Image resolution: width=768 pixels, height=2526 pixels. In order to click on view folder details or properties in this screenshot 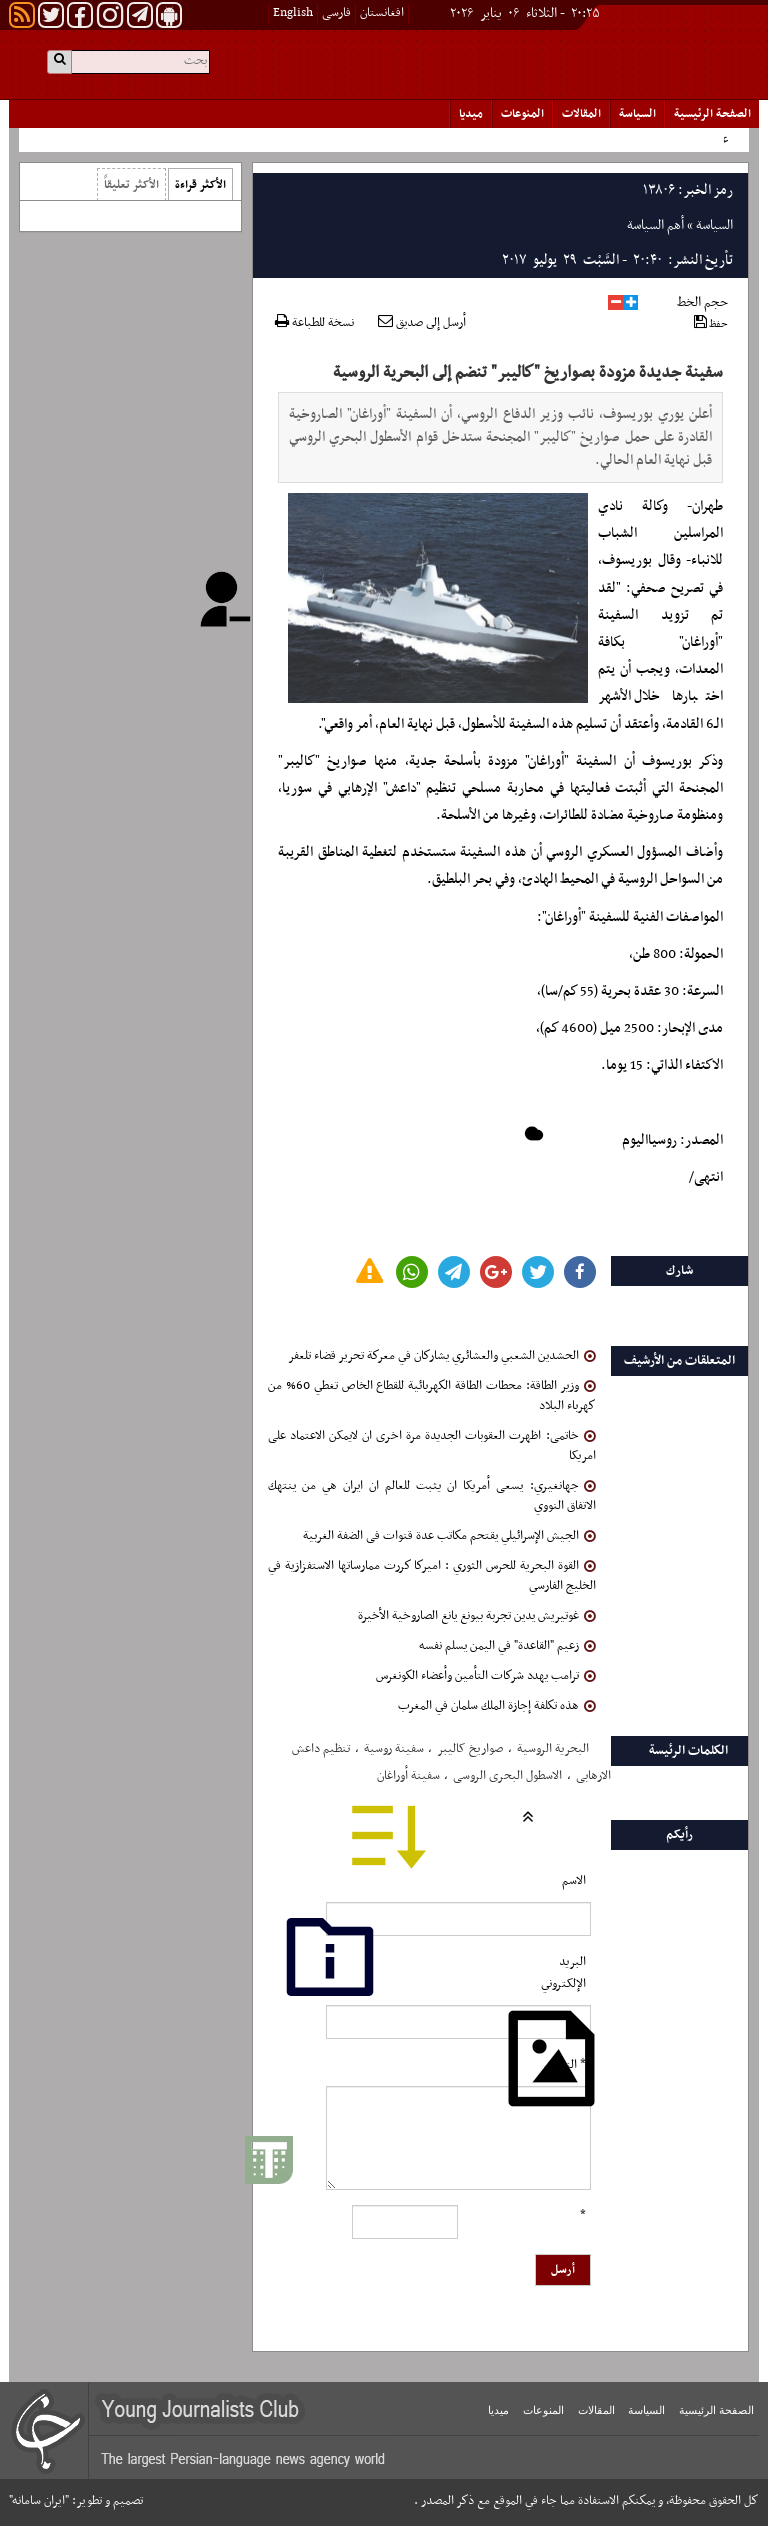, I will do `click(330, 1957)`.